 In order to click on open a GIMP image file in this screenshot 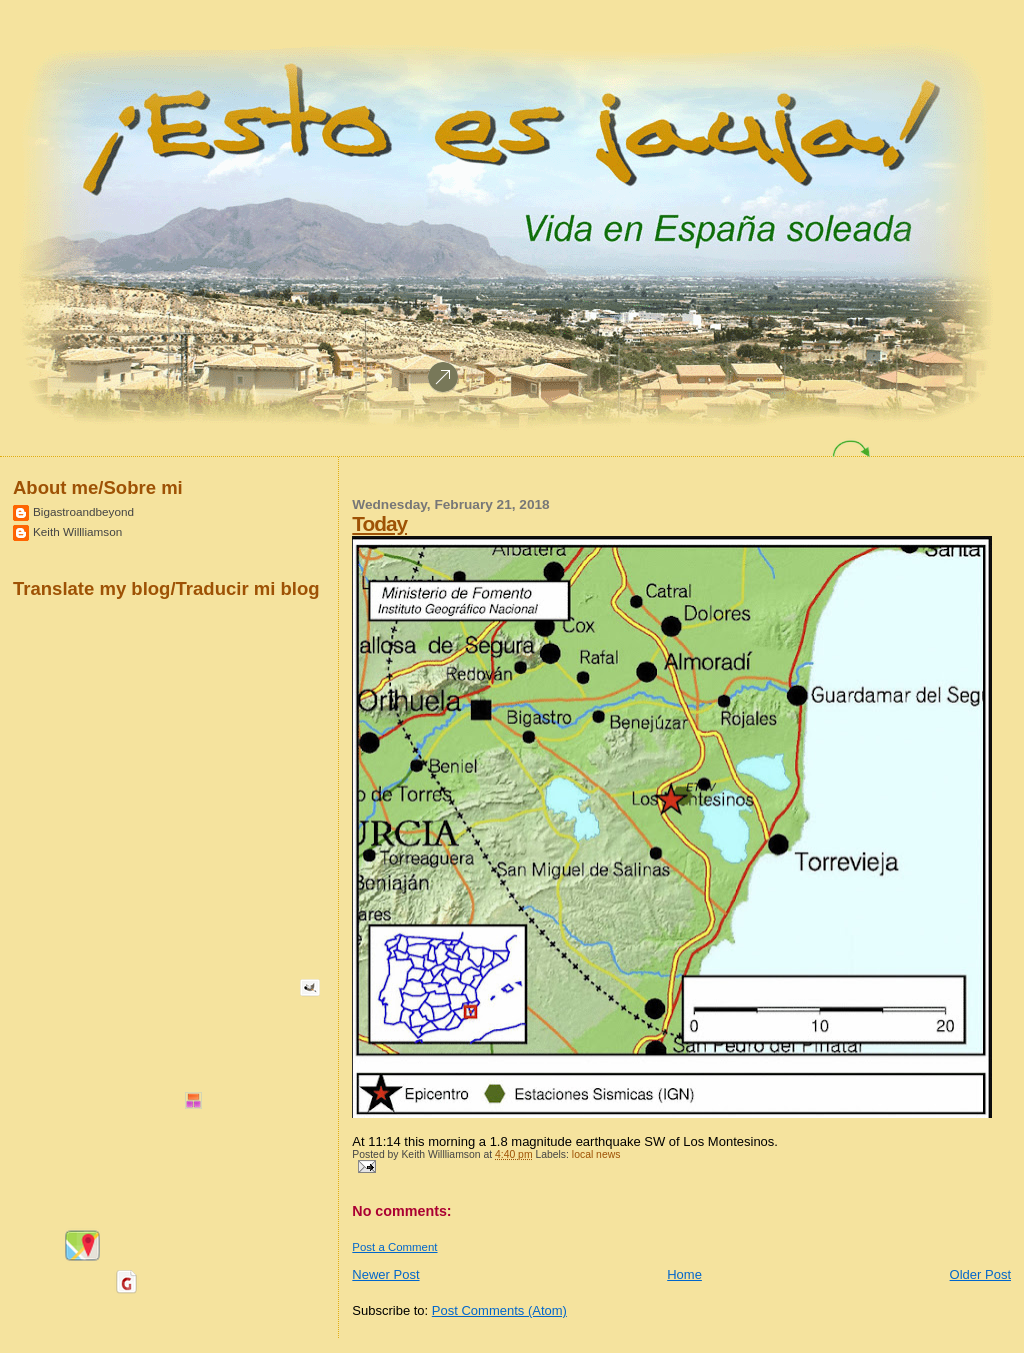, I will do `click(310, 987)`.